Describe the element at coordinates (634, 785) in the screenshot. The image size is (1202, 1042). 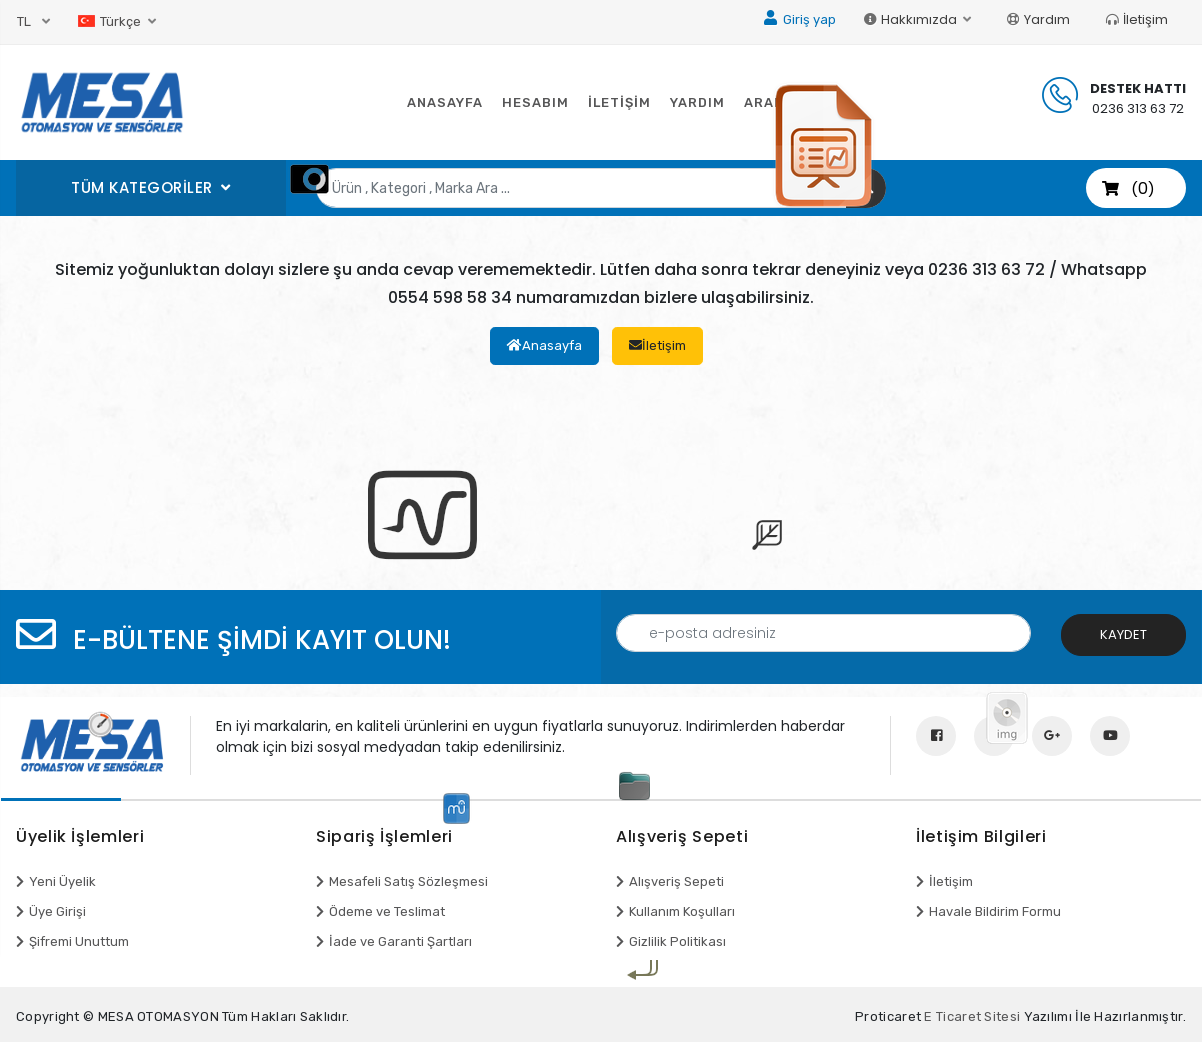
I see `view contents of an open folder` at that location.